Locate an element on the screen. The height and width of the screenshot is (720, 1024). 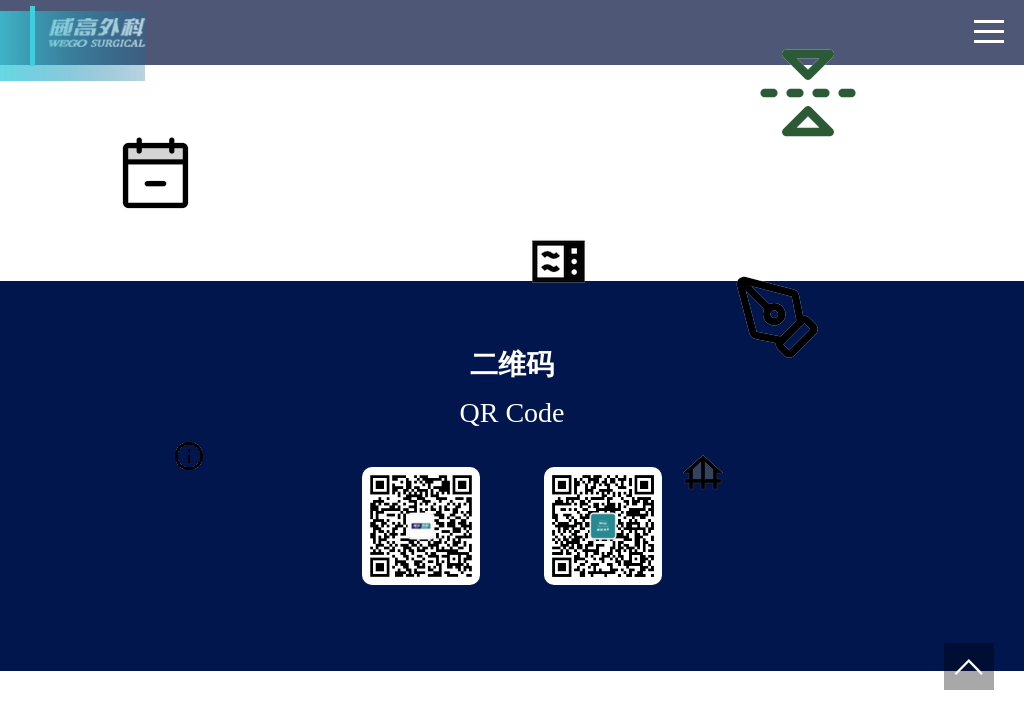
view property foundation details is located at coordinates (703, 473).